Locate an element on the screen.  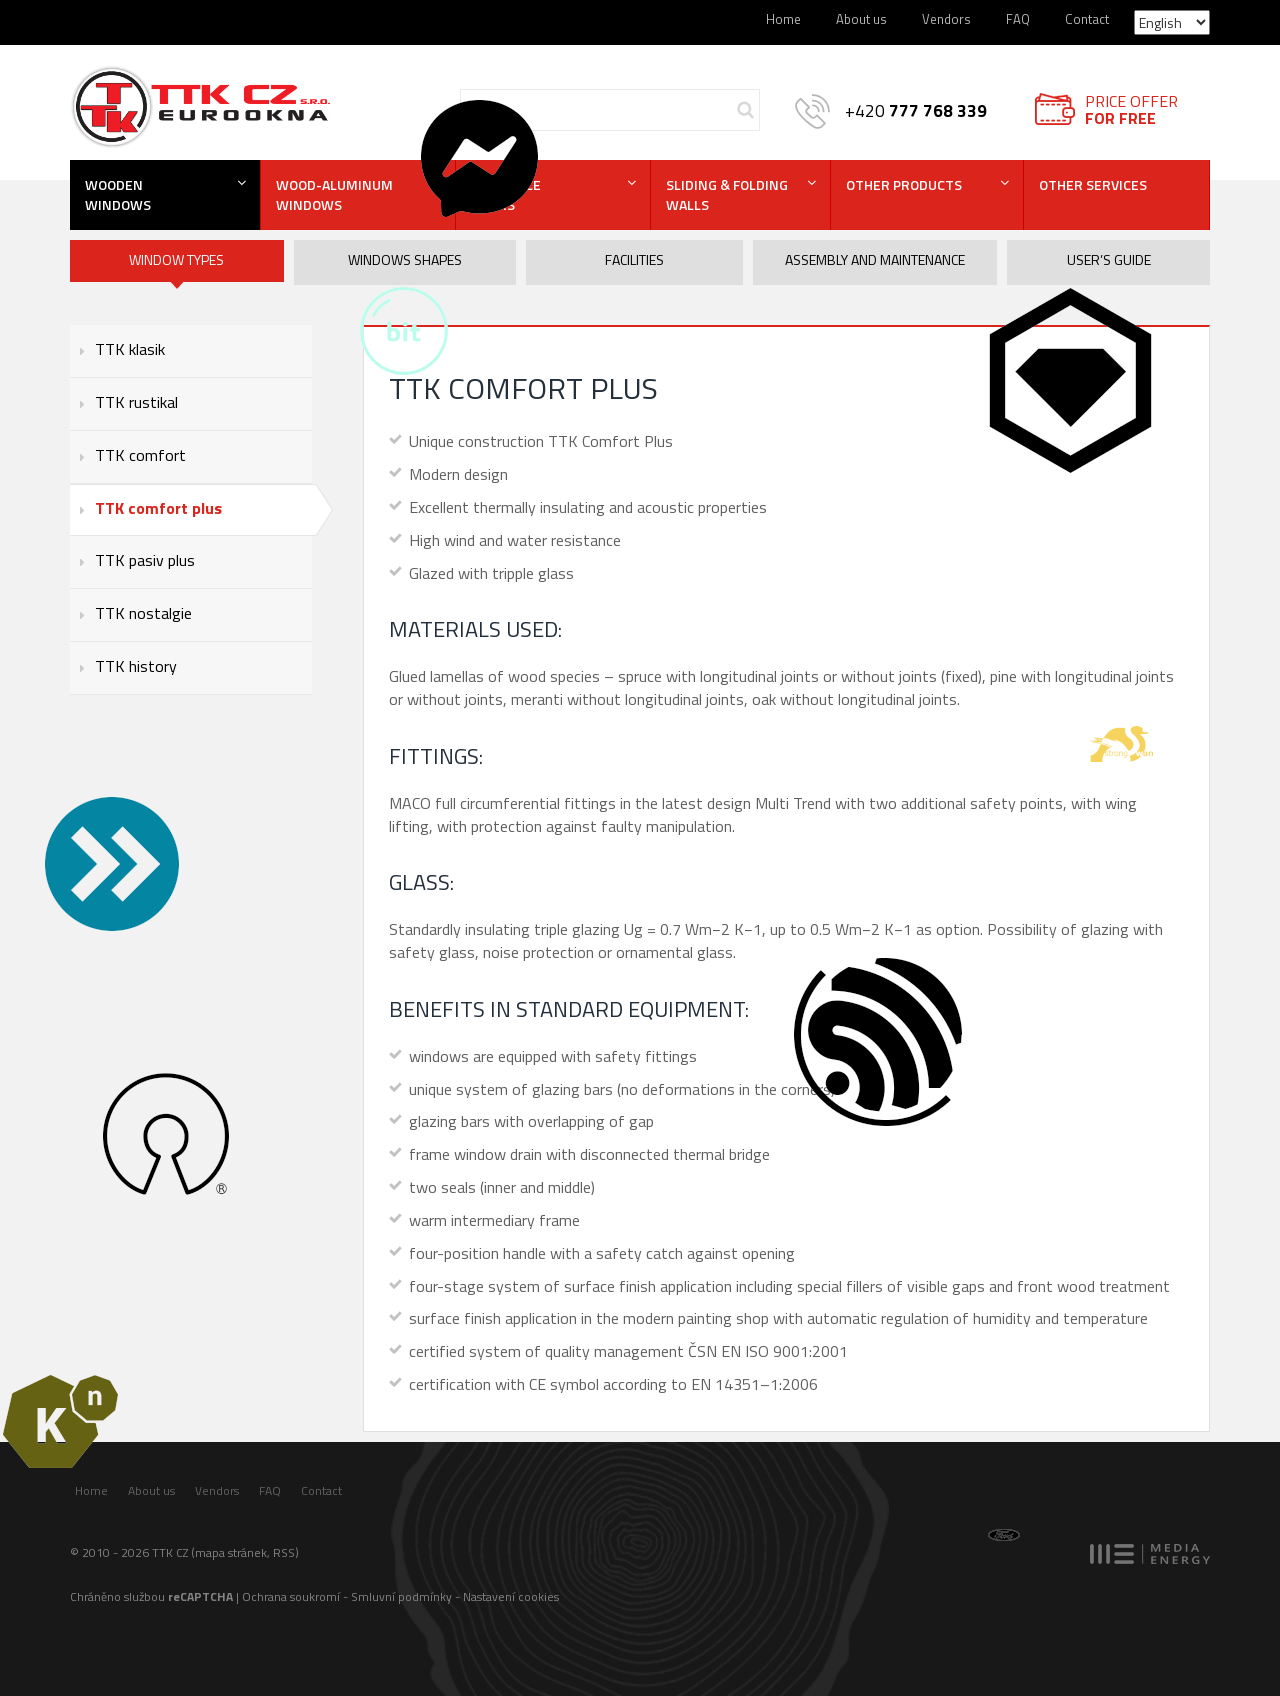
open Facebook Messenger app is located at coordinates (479, 158).